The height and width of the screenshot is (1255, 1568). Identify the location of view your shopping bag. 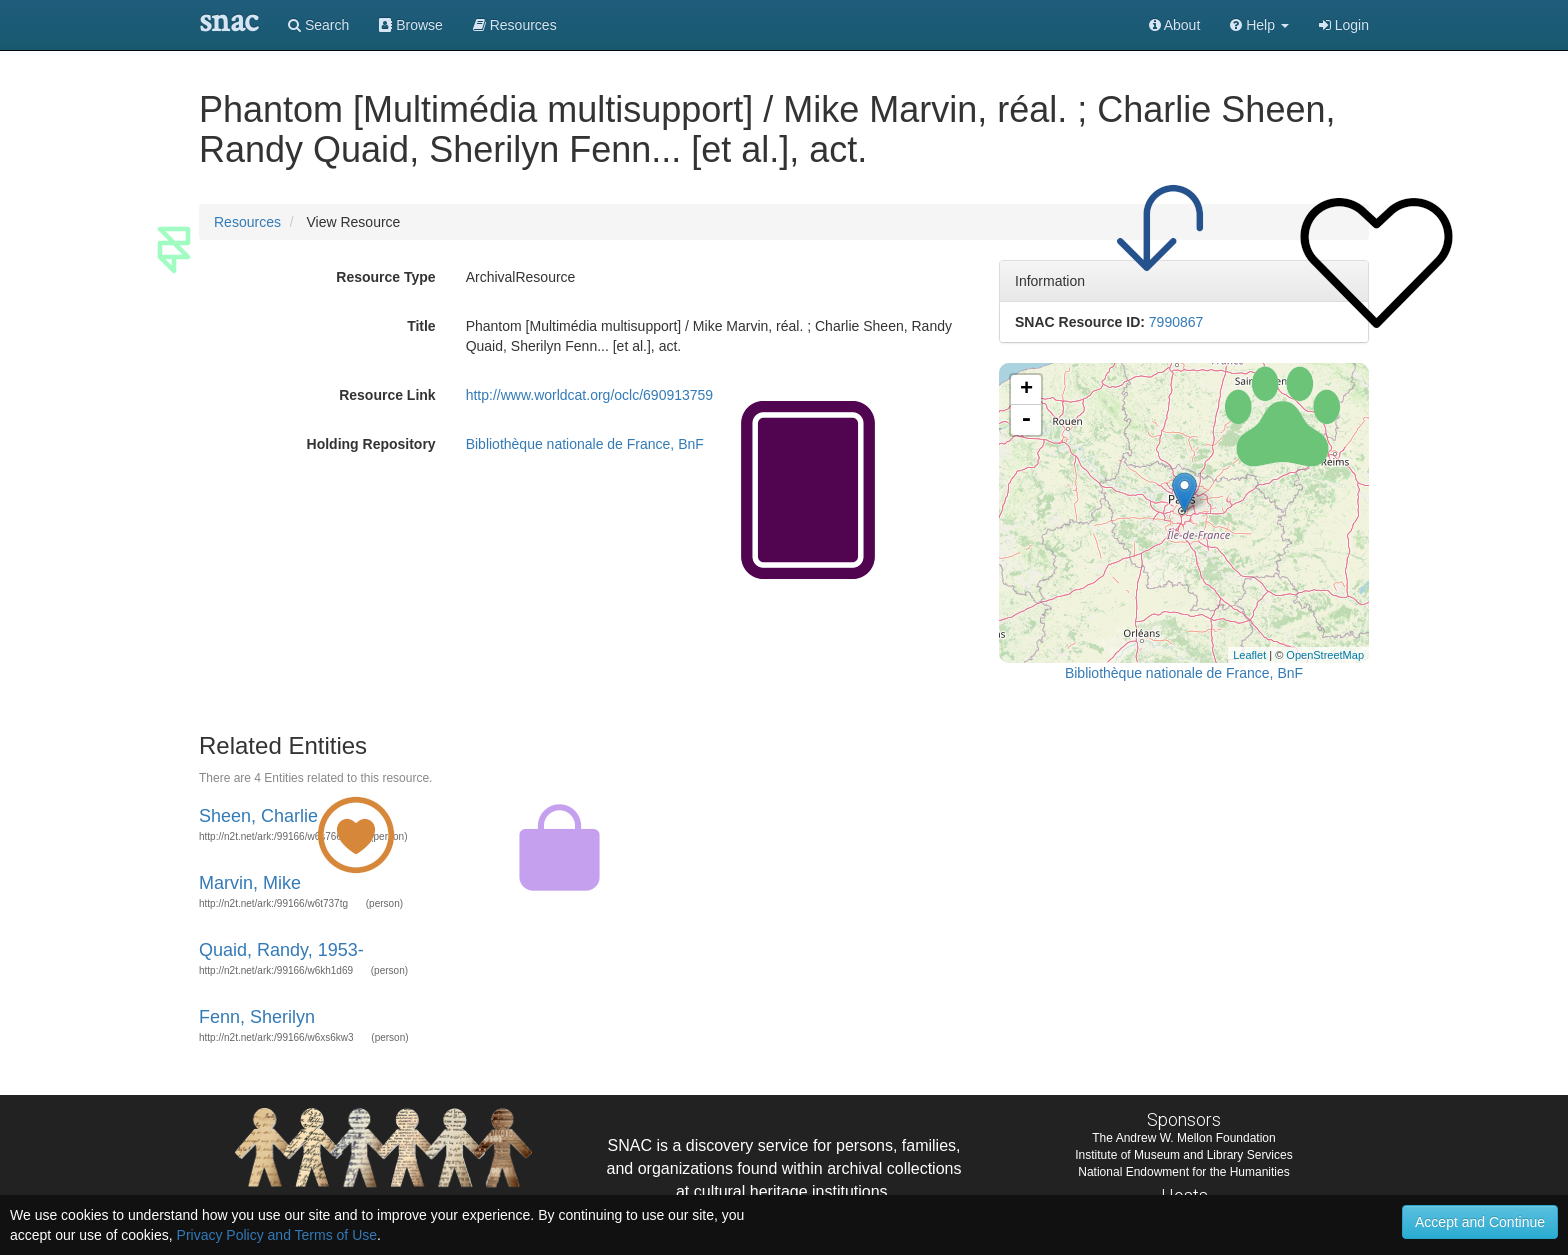
(559, 847).